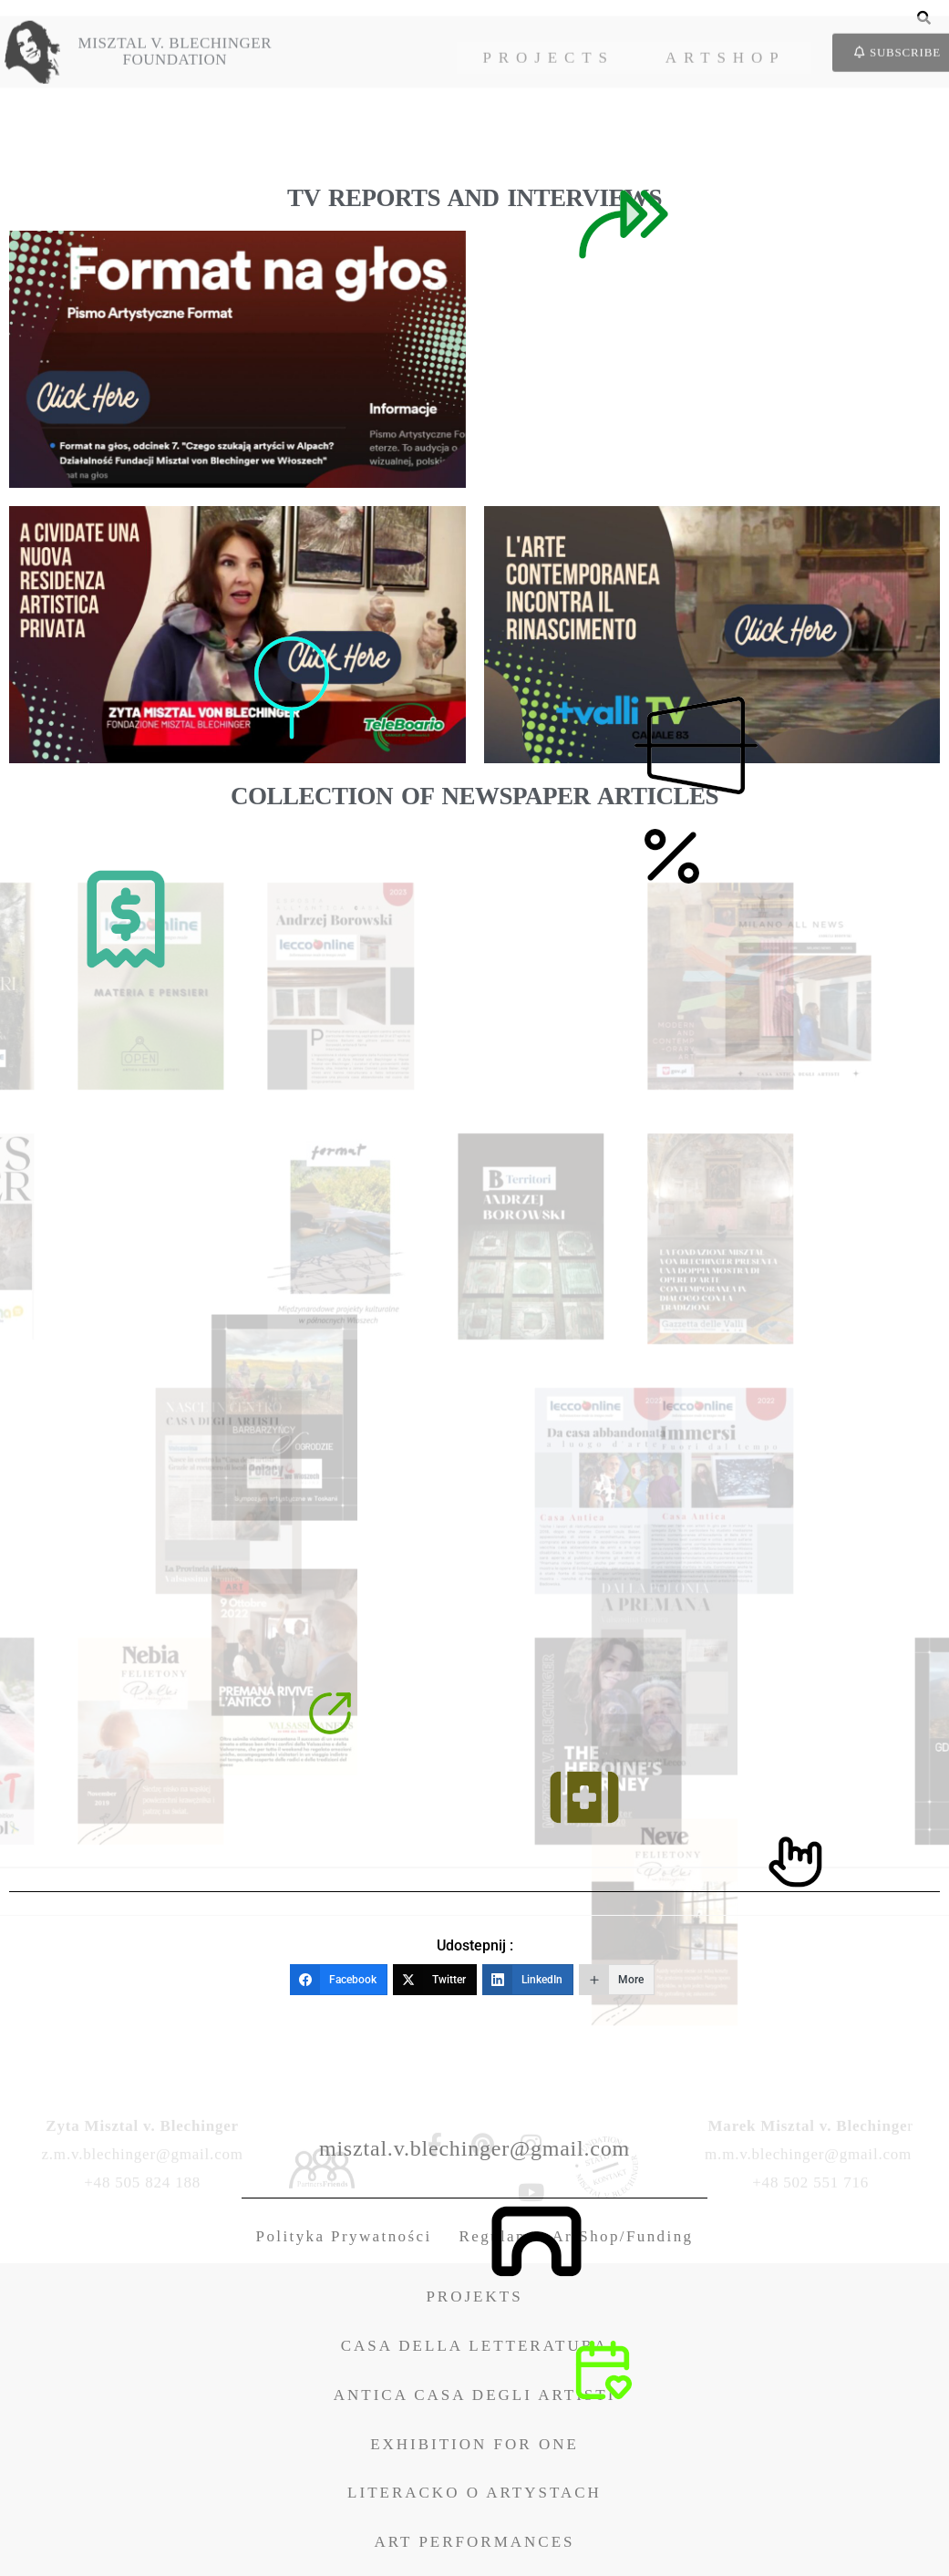 This screenshot has height=2576, width=949. Describe the element at coordinates (795, 1860) in the screenshot. I see `rock on or metal hand gesture` at that location.